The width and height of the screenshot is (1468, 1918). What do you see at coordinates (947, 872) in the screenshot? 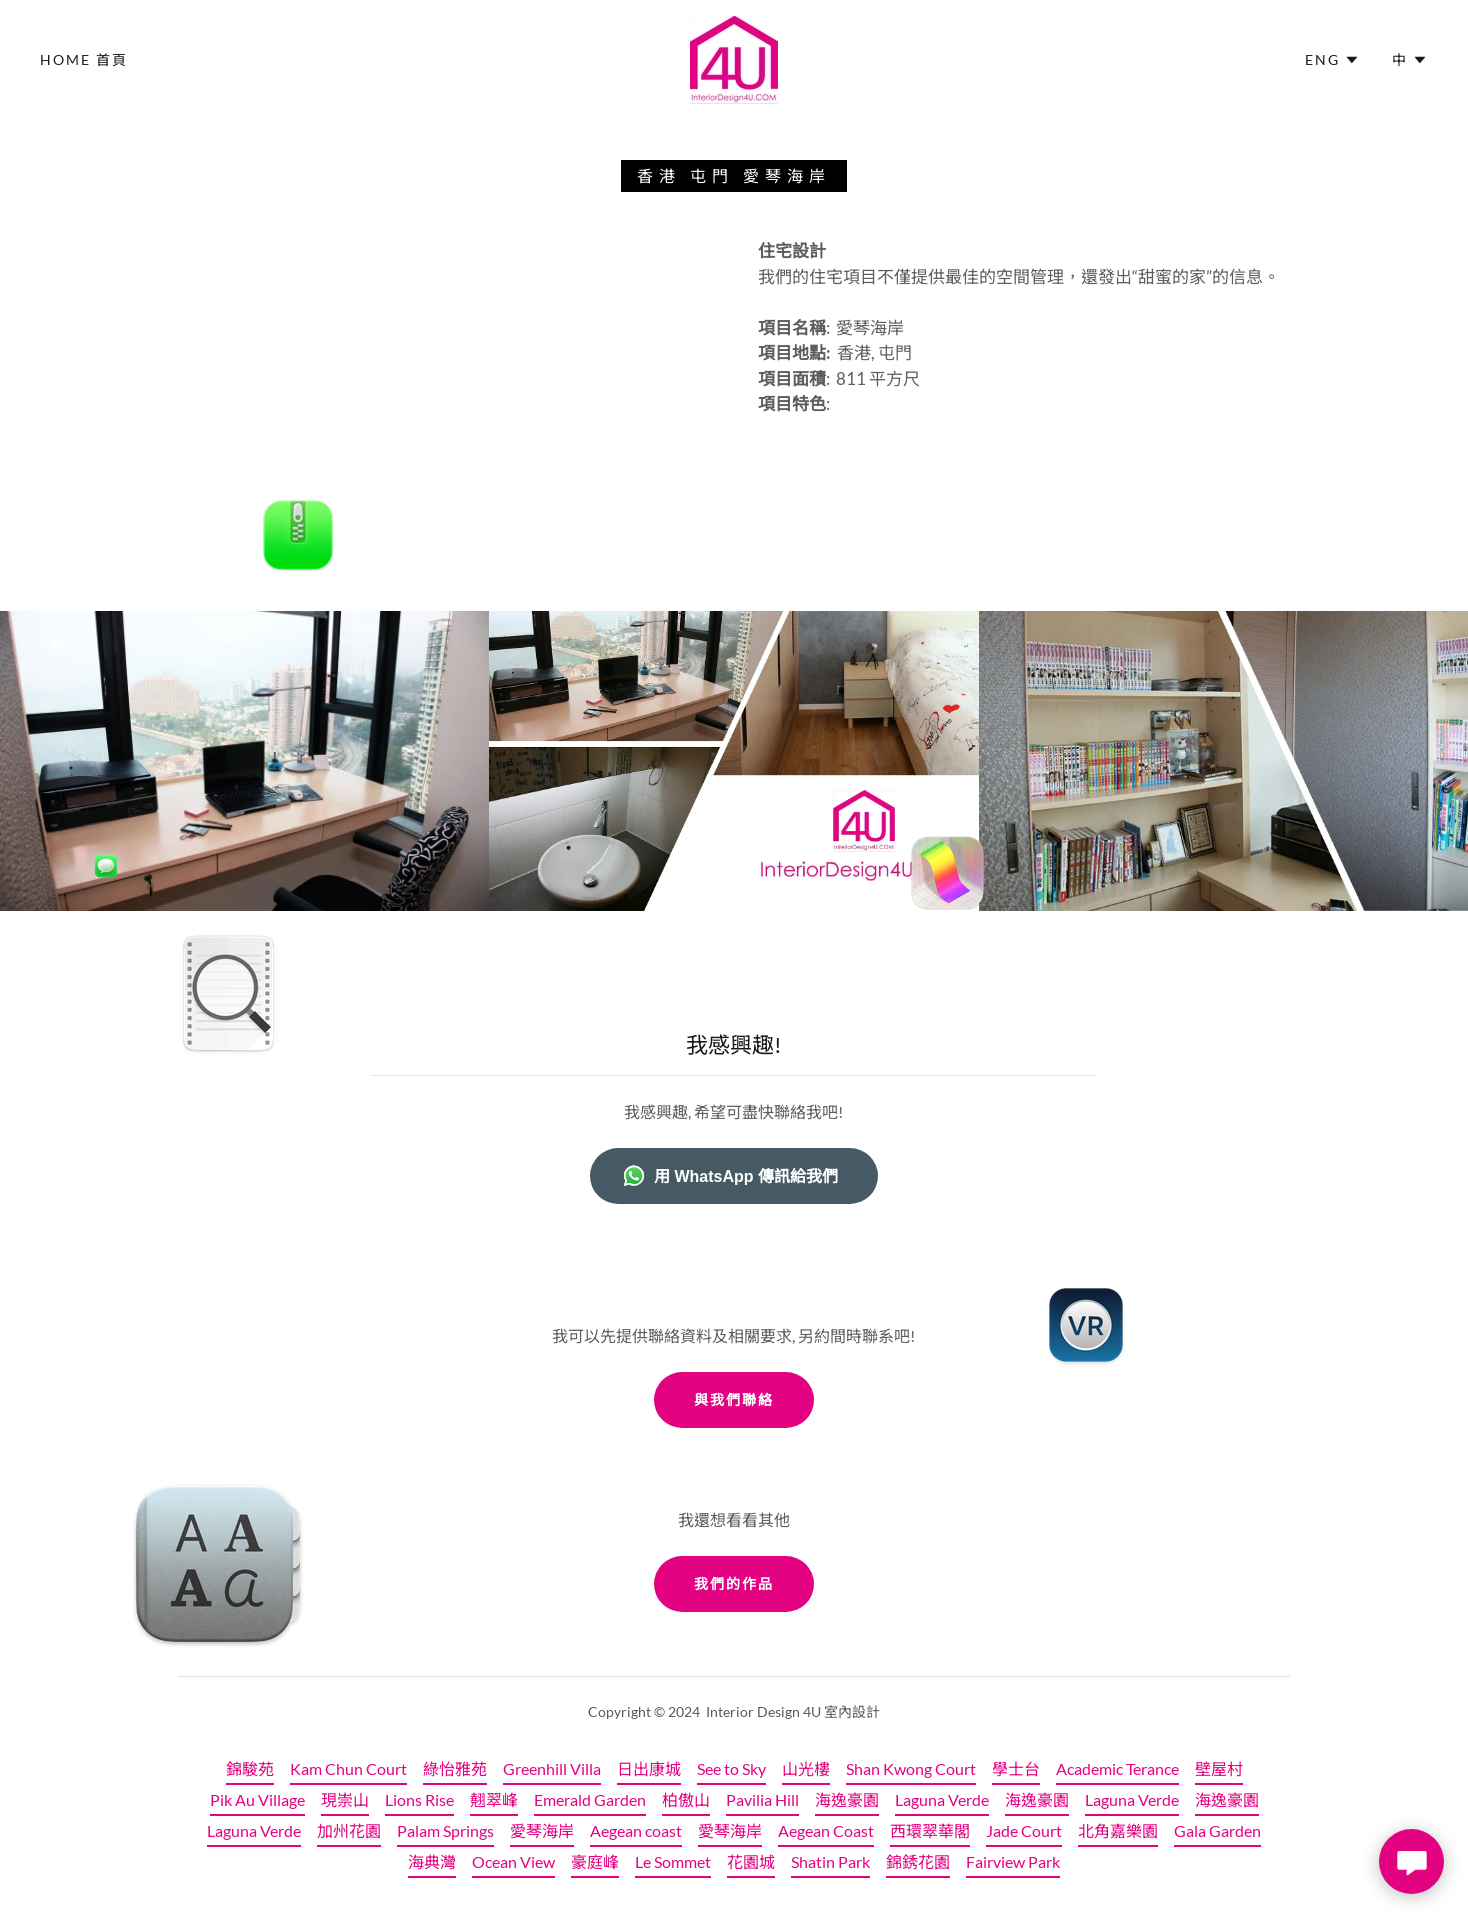
I see `open Grapher app for mathematical visualization` at bounding box center [947, 872].